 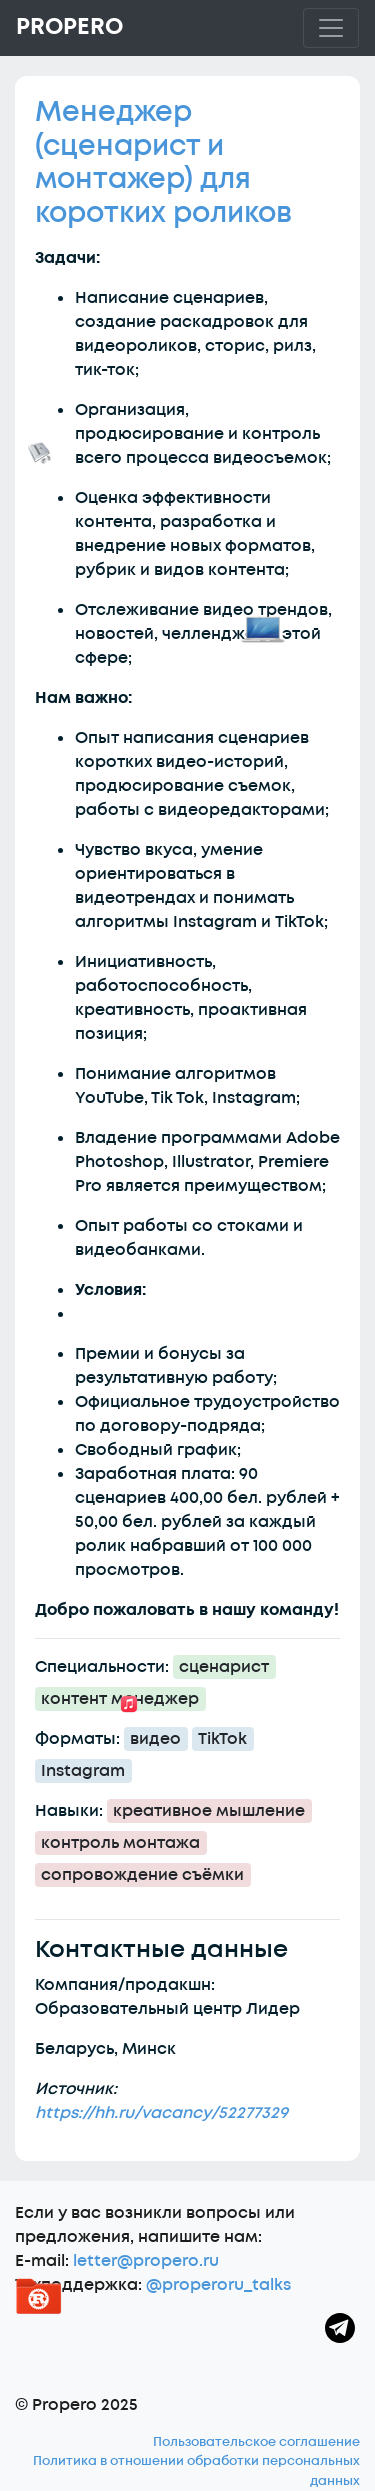 I want to click on font notification or typography-related system alert, so click(x=39, y=452).